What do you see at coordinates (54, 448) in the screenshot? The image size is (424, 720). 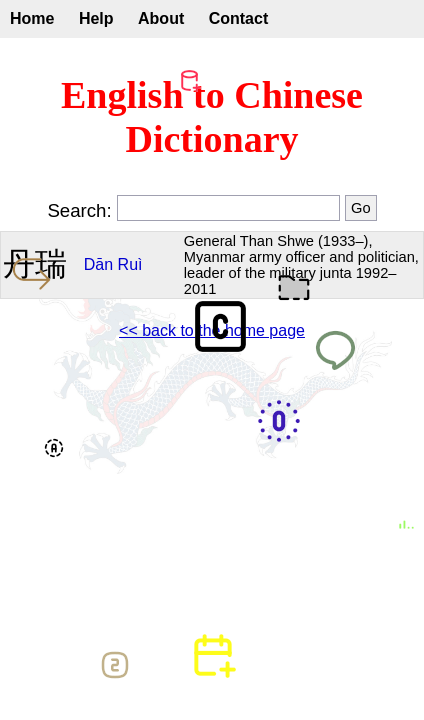 I see `indicates a draft or pending annotation` at bounding box center [54, 448].